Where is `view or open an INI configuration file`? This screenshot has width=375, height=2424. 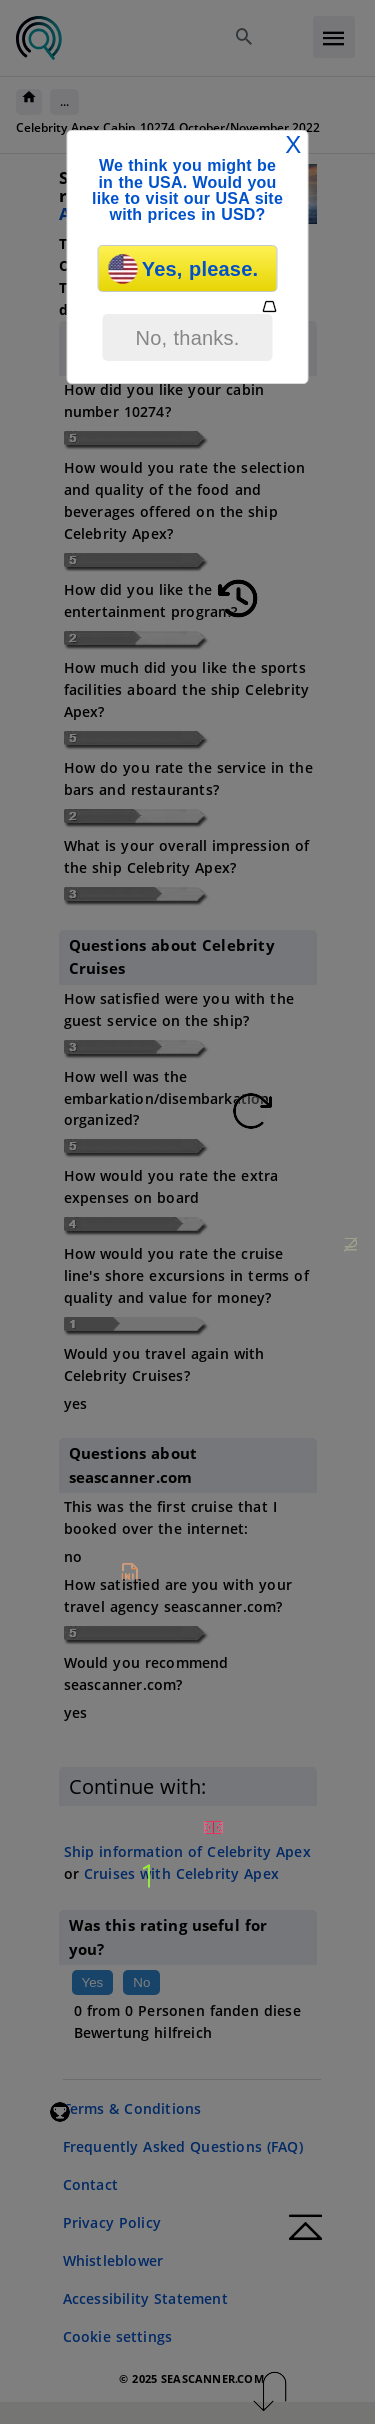 view or open an INI configuration file is located at coordinates (130, 1572).